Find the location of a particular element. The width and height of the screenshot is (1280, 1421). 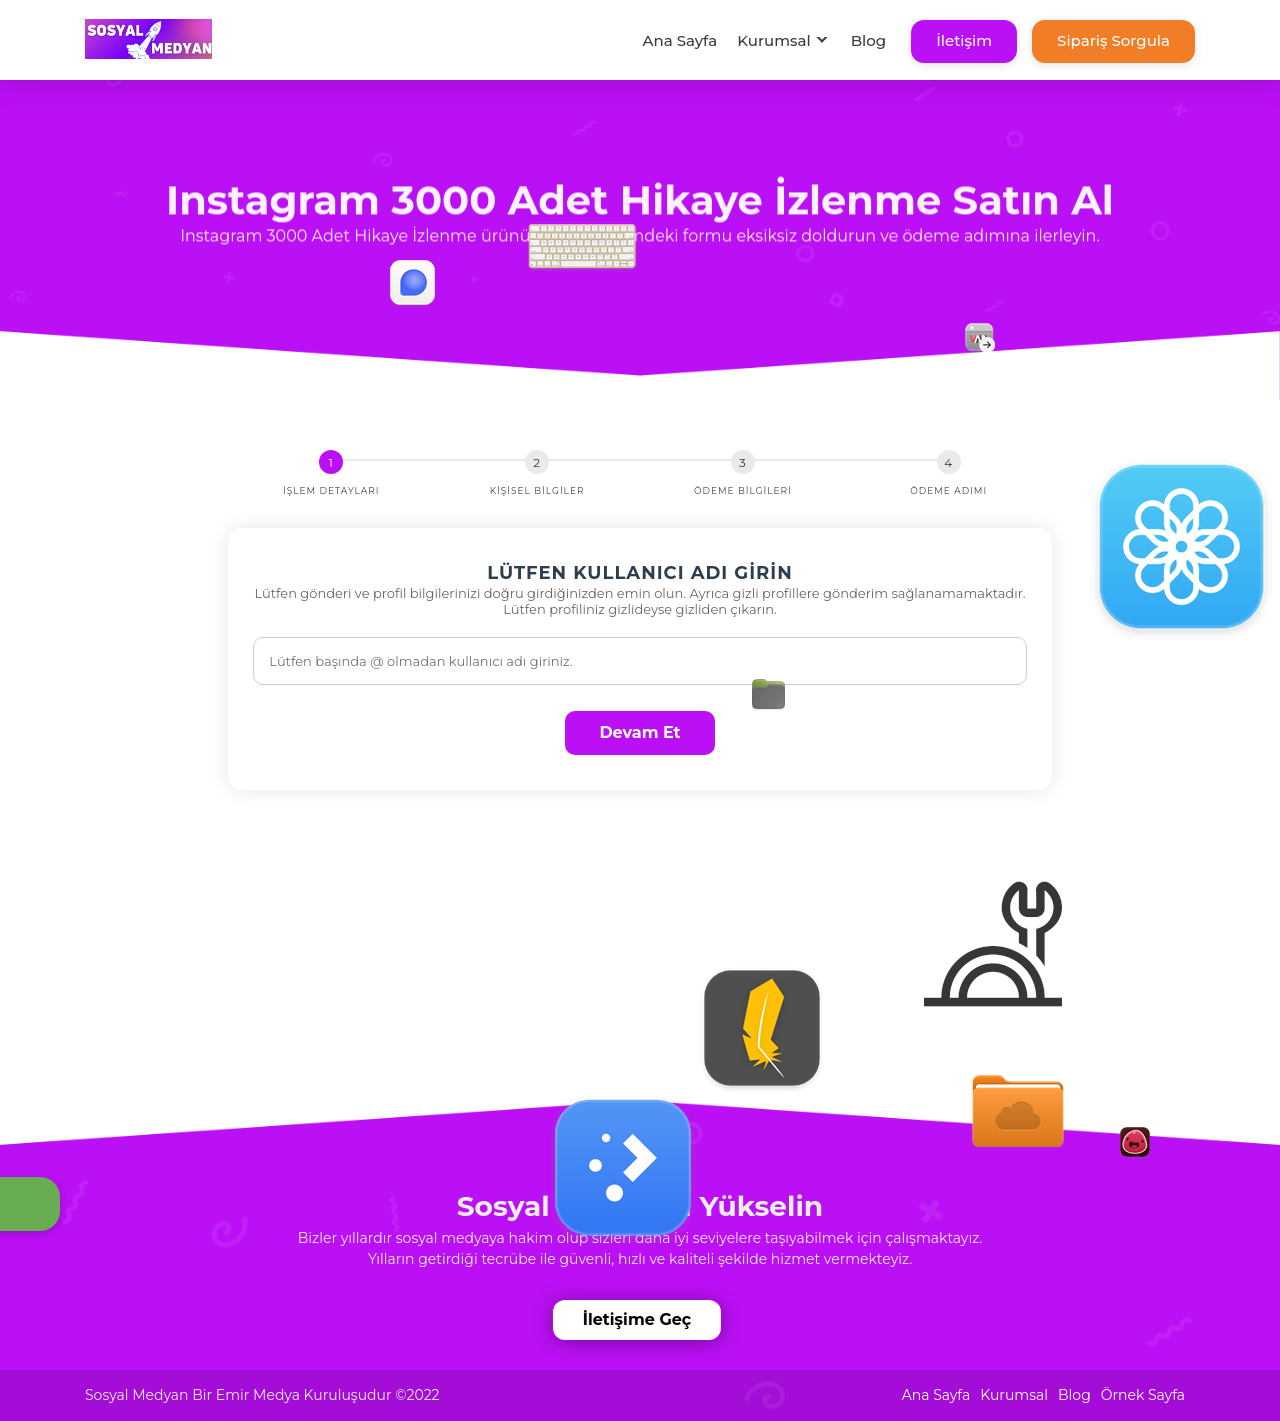

open desktop wallpaper settings is located at coordinates (1181, 549).